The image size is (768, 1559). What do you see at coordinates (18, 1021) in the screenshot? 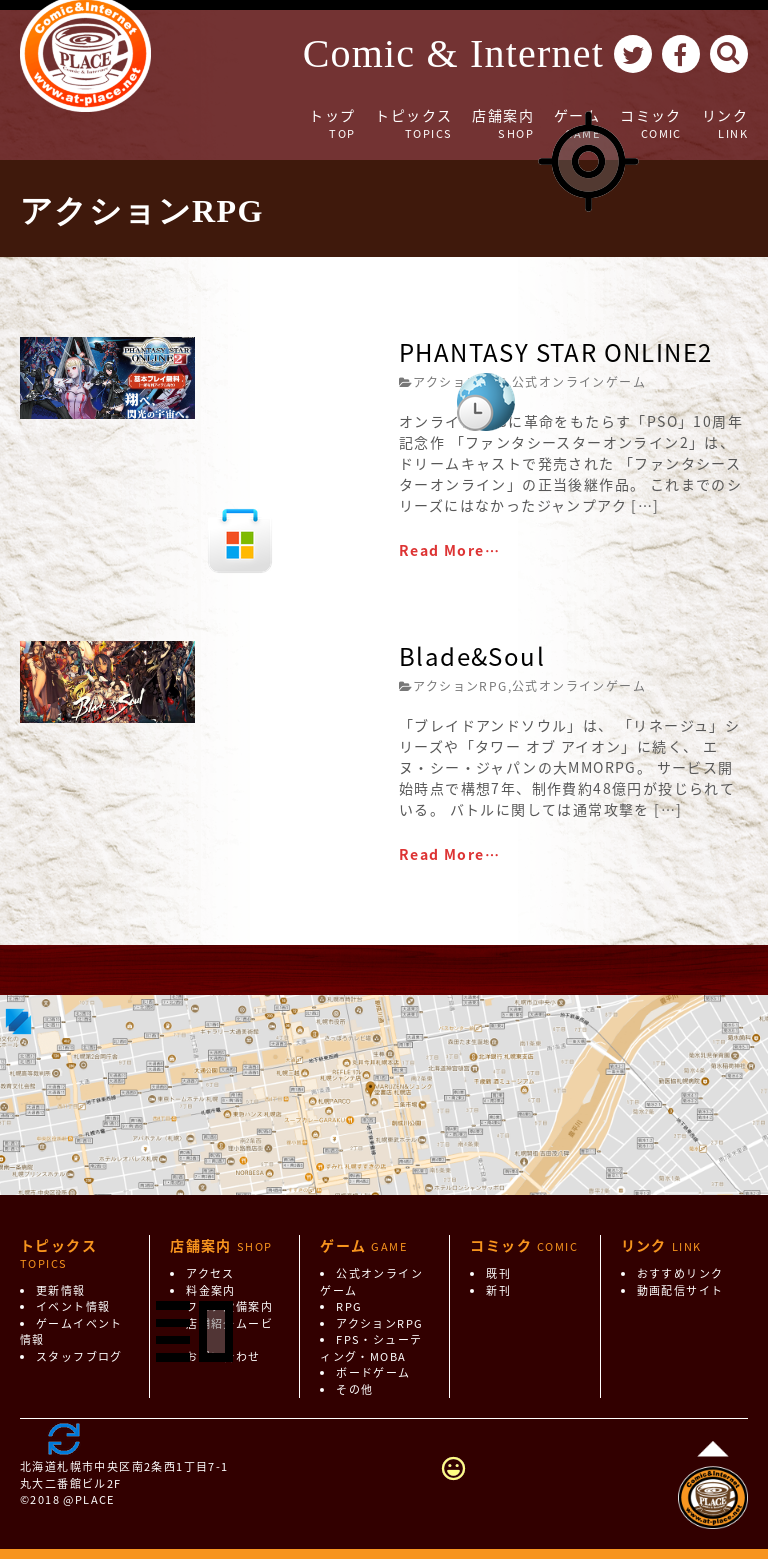
I see `open internal company application` at bounding box center [18, 1021].